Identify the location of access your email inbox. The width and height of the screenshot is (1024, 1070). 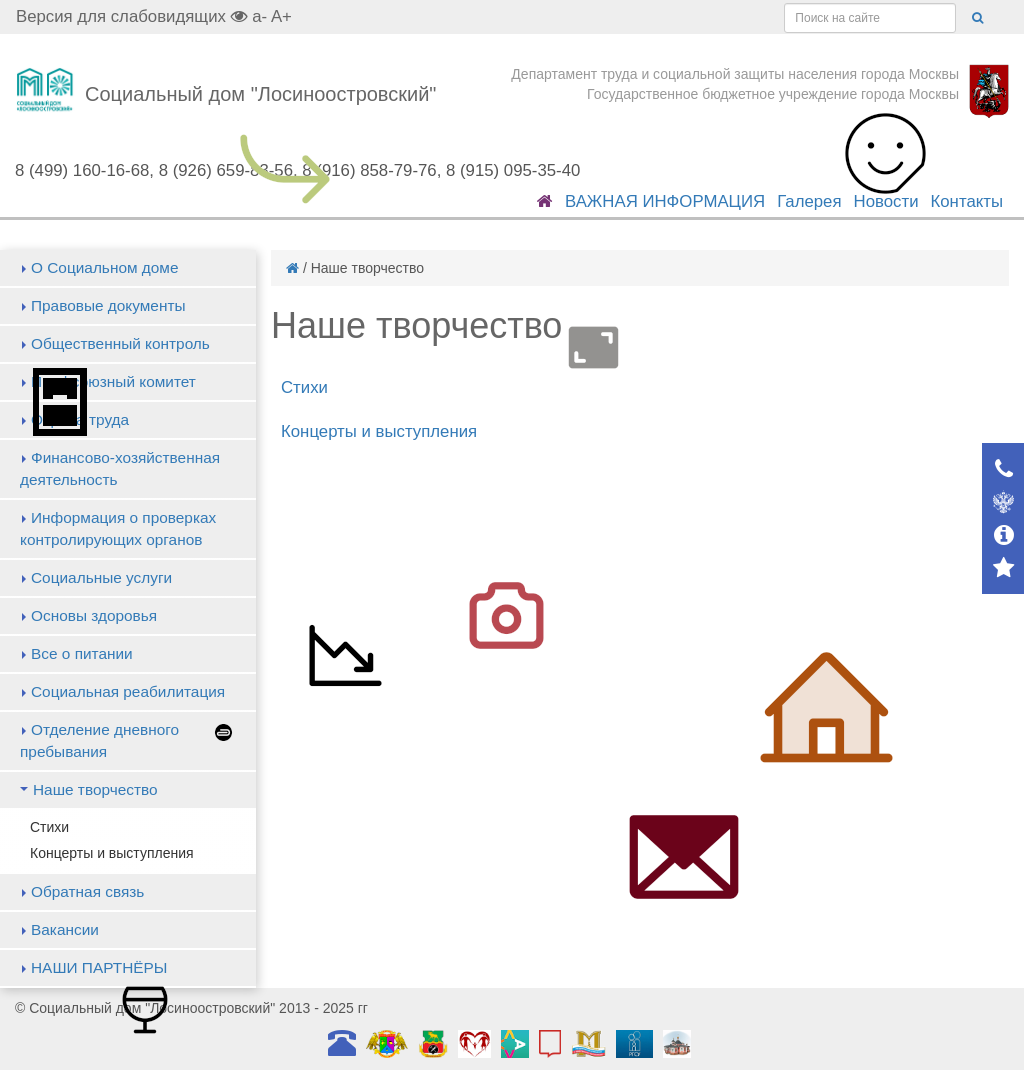
(684, 857).